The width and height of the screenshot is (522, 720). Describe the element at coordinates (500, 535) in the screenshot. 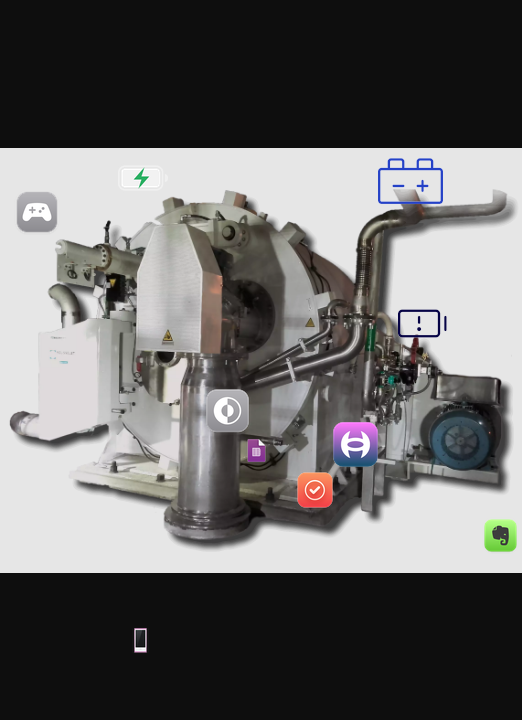

I see `open evernote note-taking app` at that location.